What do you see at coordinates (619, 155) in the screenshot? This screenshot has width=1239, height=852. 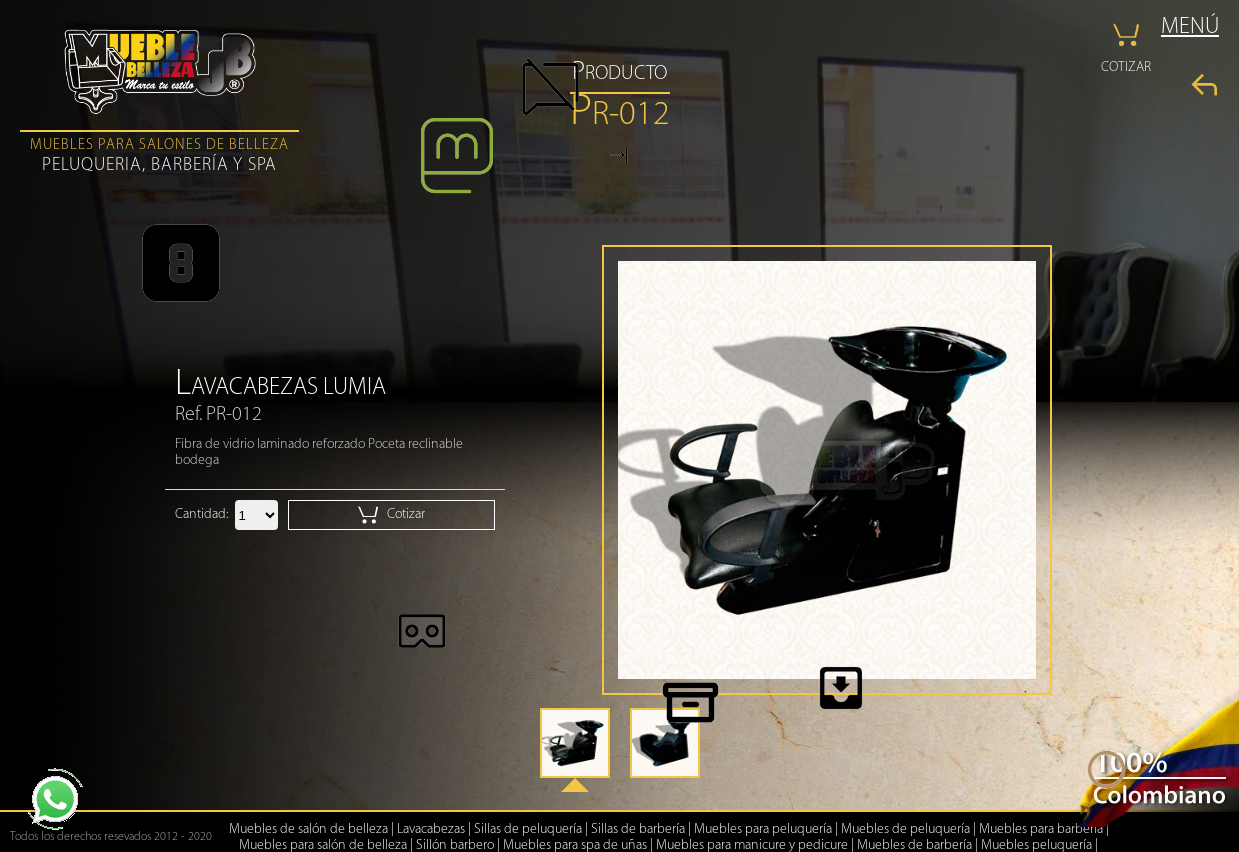 I see `navigate to the next item or page` at bounding box center [619, 155].